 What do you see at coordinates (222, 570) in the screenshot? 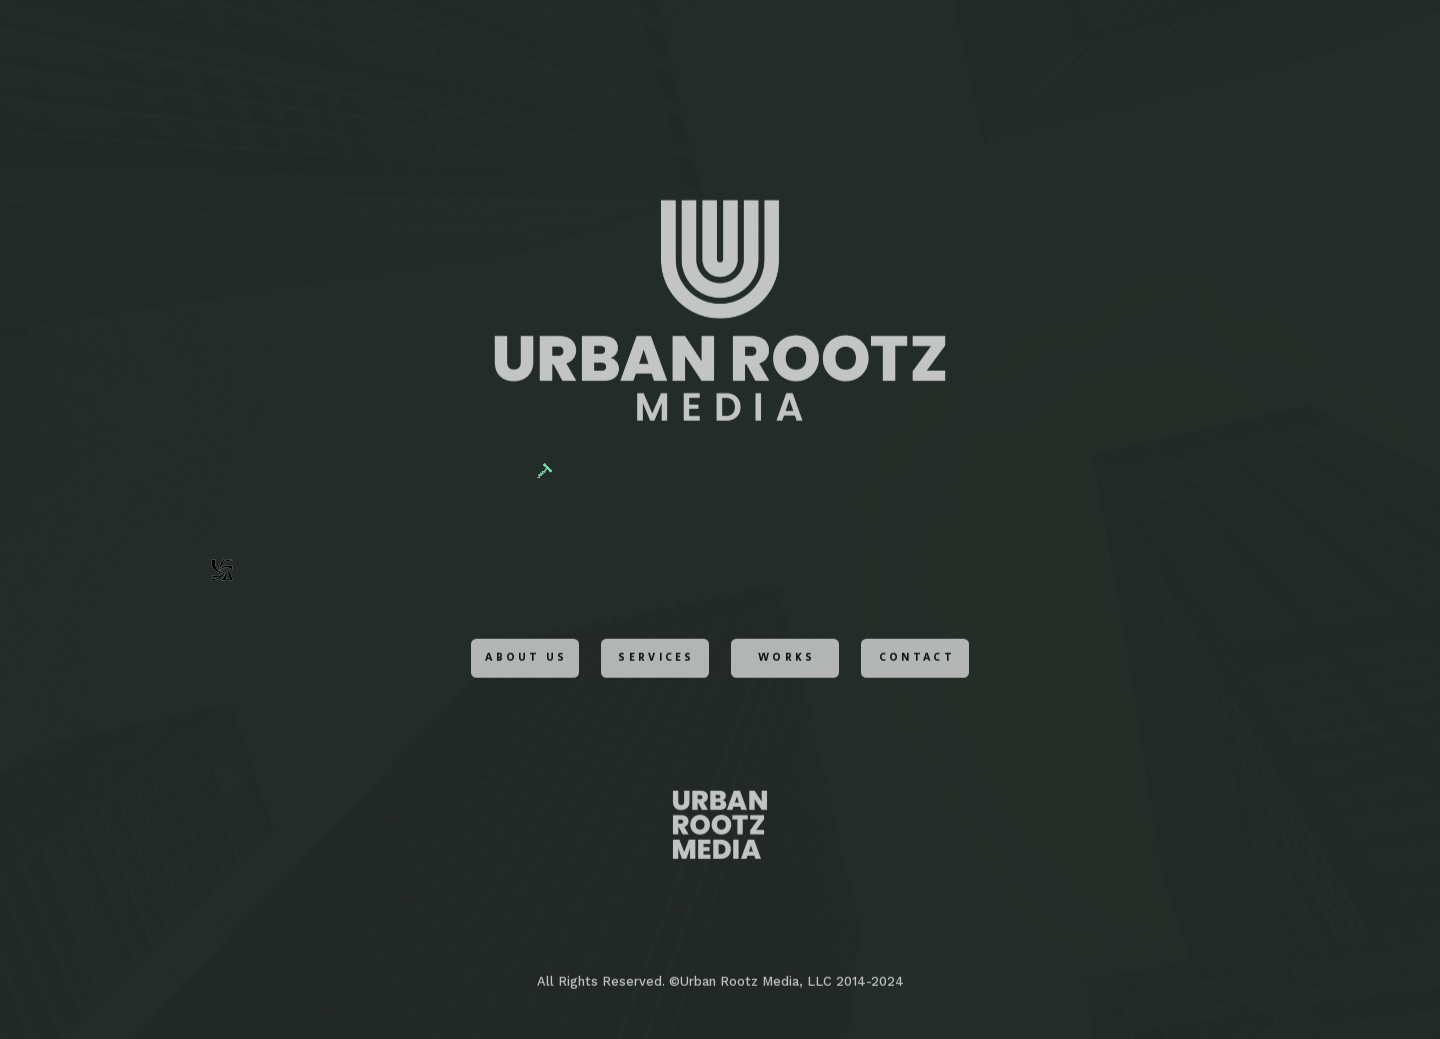
I see `activate vortex or whirlpool ability` at bounding box center [222, 570].